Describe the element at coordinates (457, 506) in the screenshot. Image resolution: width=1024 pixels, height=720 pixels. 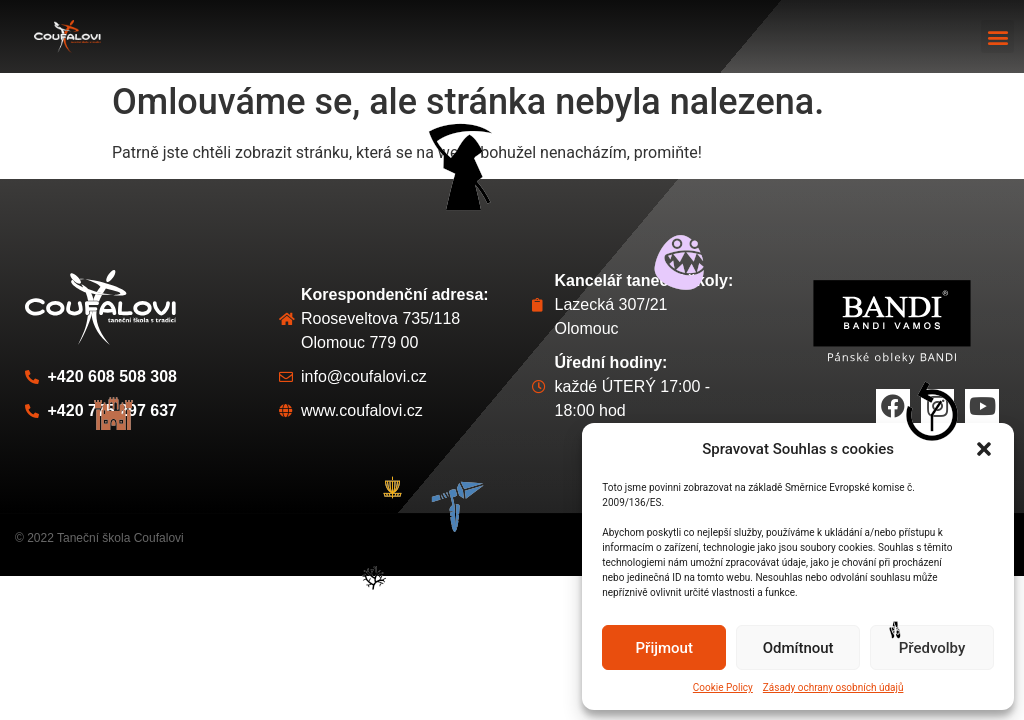
I see `equip a spear weapon in your inventory` at that location.